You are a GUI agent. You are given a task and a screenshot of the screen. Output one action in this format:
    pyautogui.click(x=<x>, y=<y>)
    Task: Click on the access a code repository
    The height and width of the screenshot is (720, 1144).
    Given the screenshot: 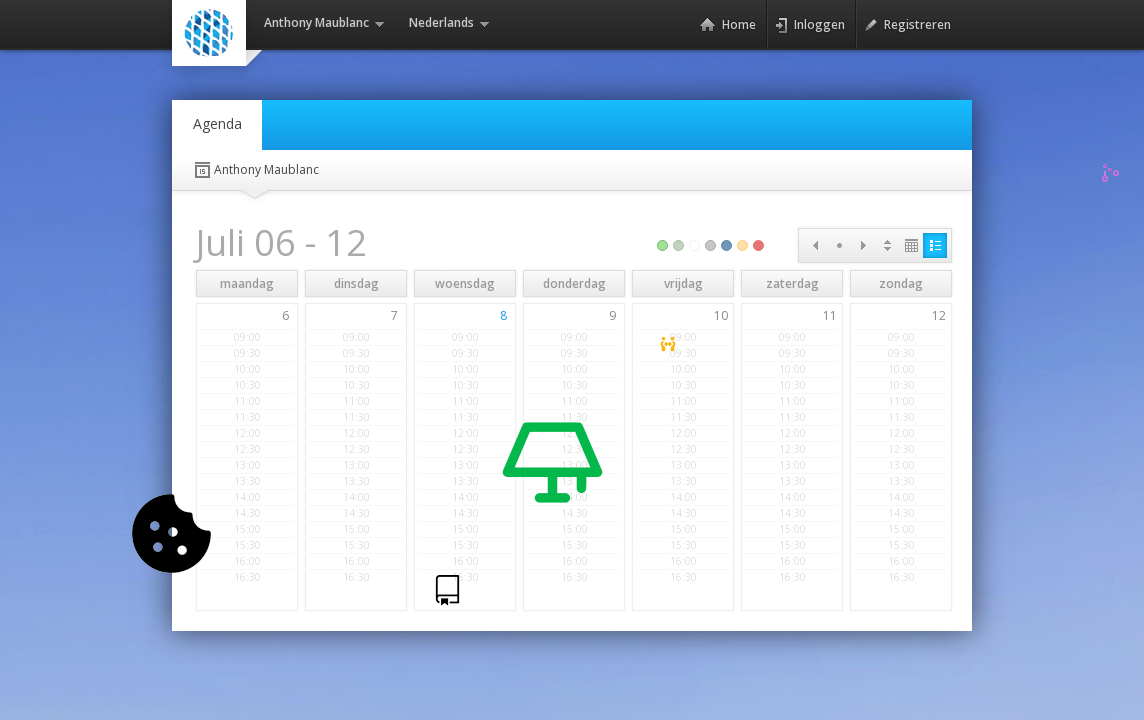 What is the action you would take?
    pyautogui.click(x=447, y=590)
    